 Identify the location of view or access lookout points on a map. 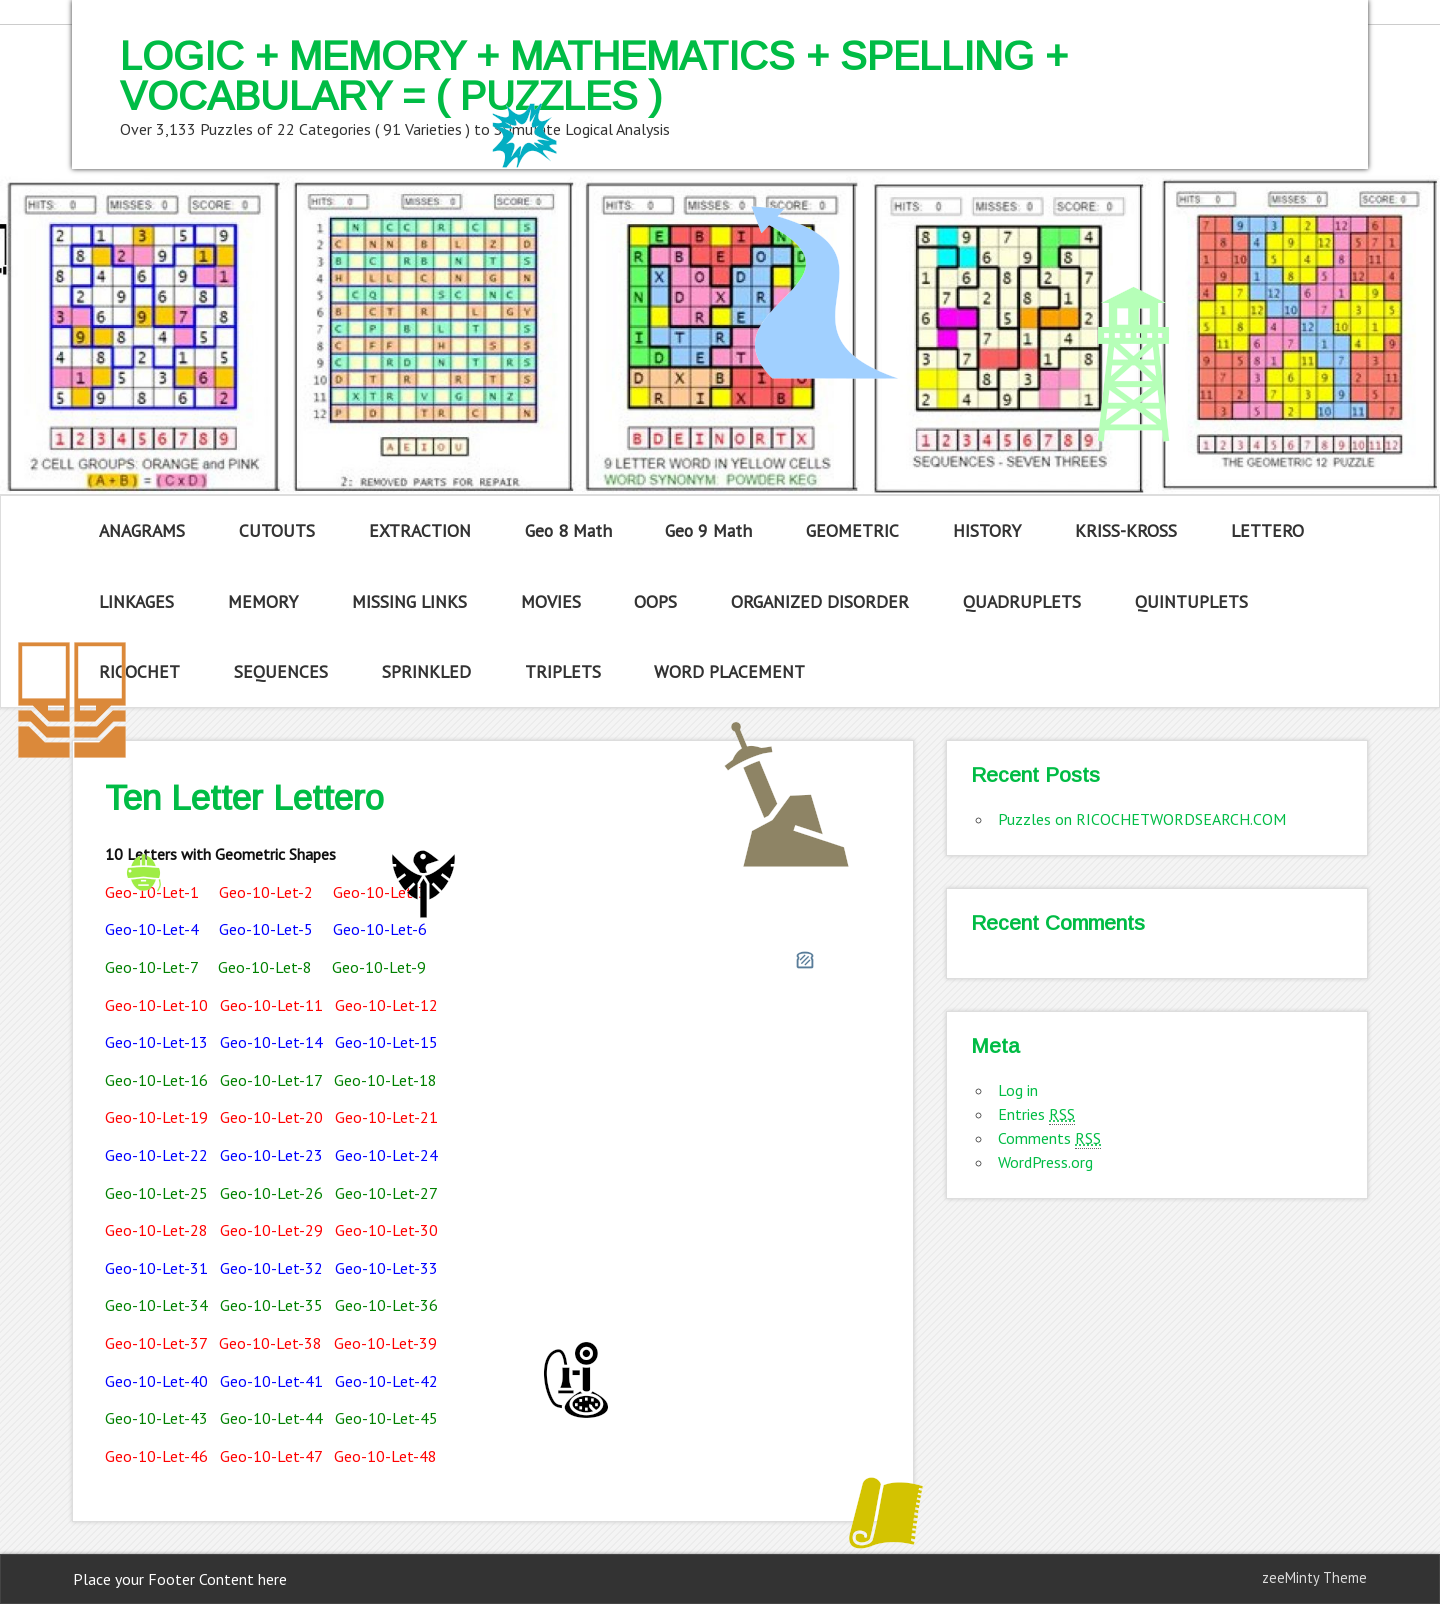
(1133, 362).